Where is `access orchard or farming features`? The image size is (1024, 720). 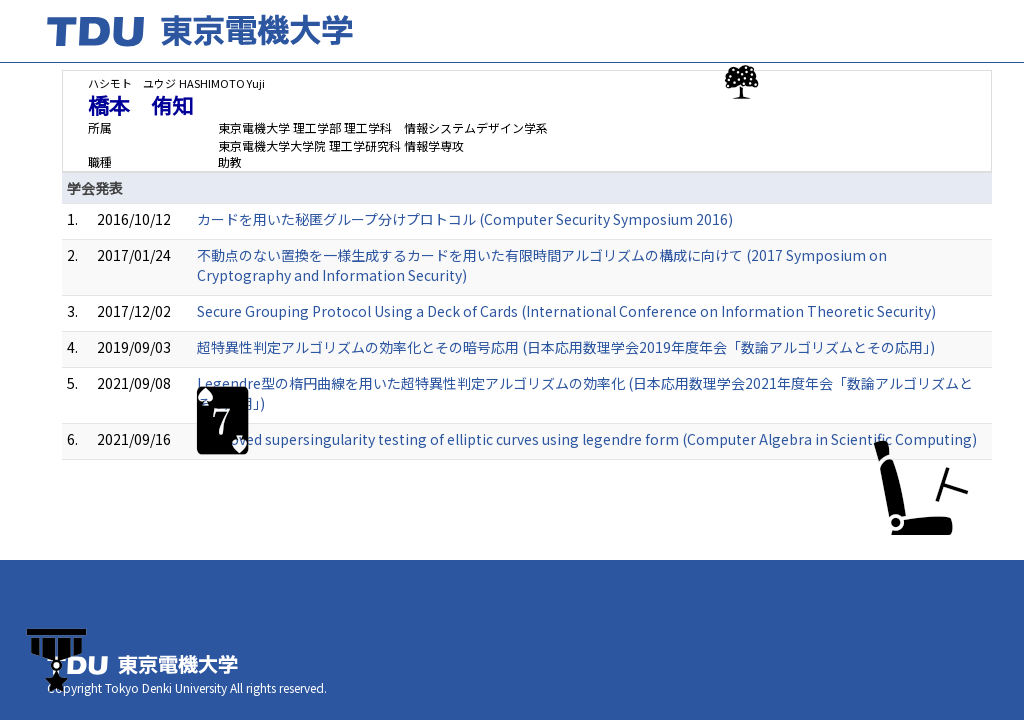 access orchard or farming features is located at coordinates (741, 81).